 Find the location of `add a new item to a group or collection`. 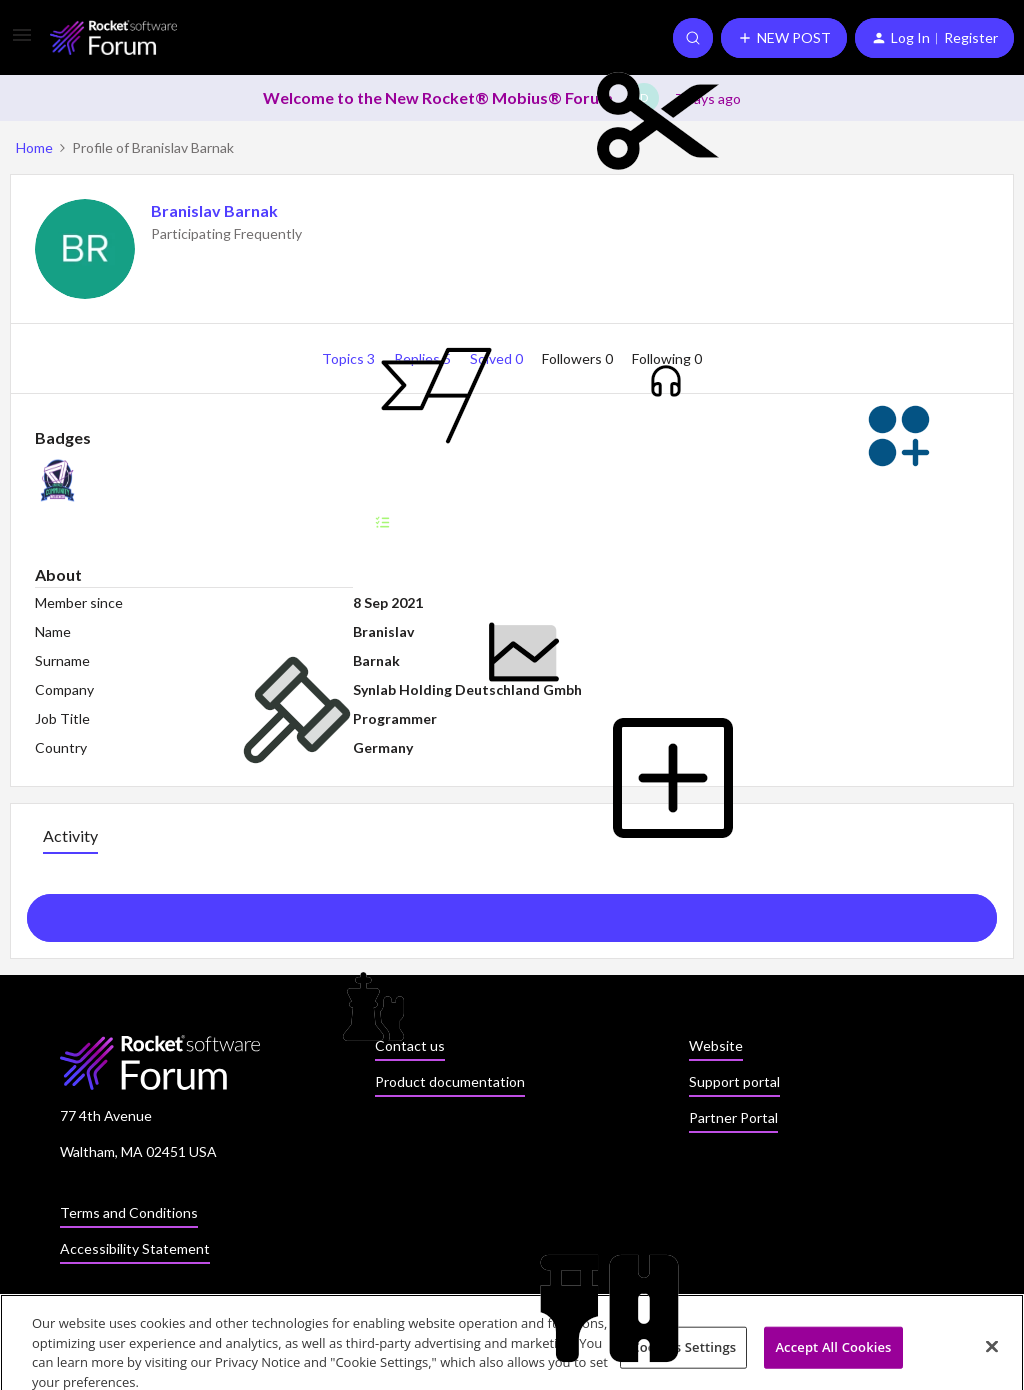

add a new item to a group or collection is located at coordinates (899, 436).